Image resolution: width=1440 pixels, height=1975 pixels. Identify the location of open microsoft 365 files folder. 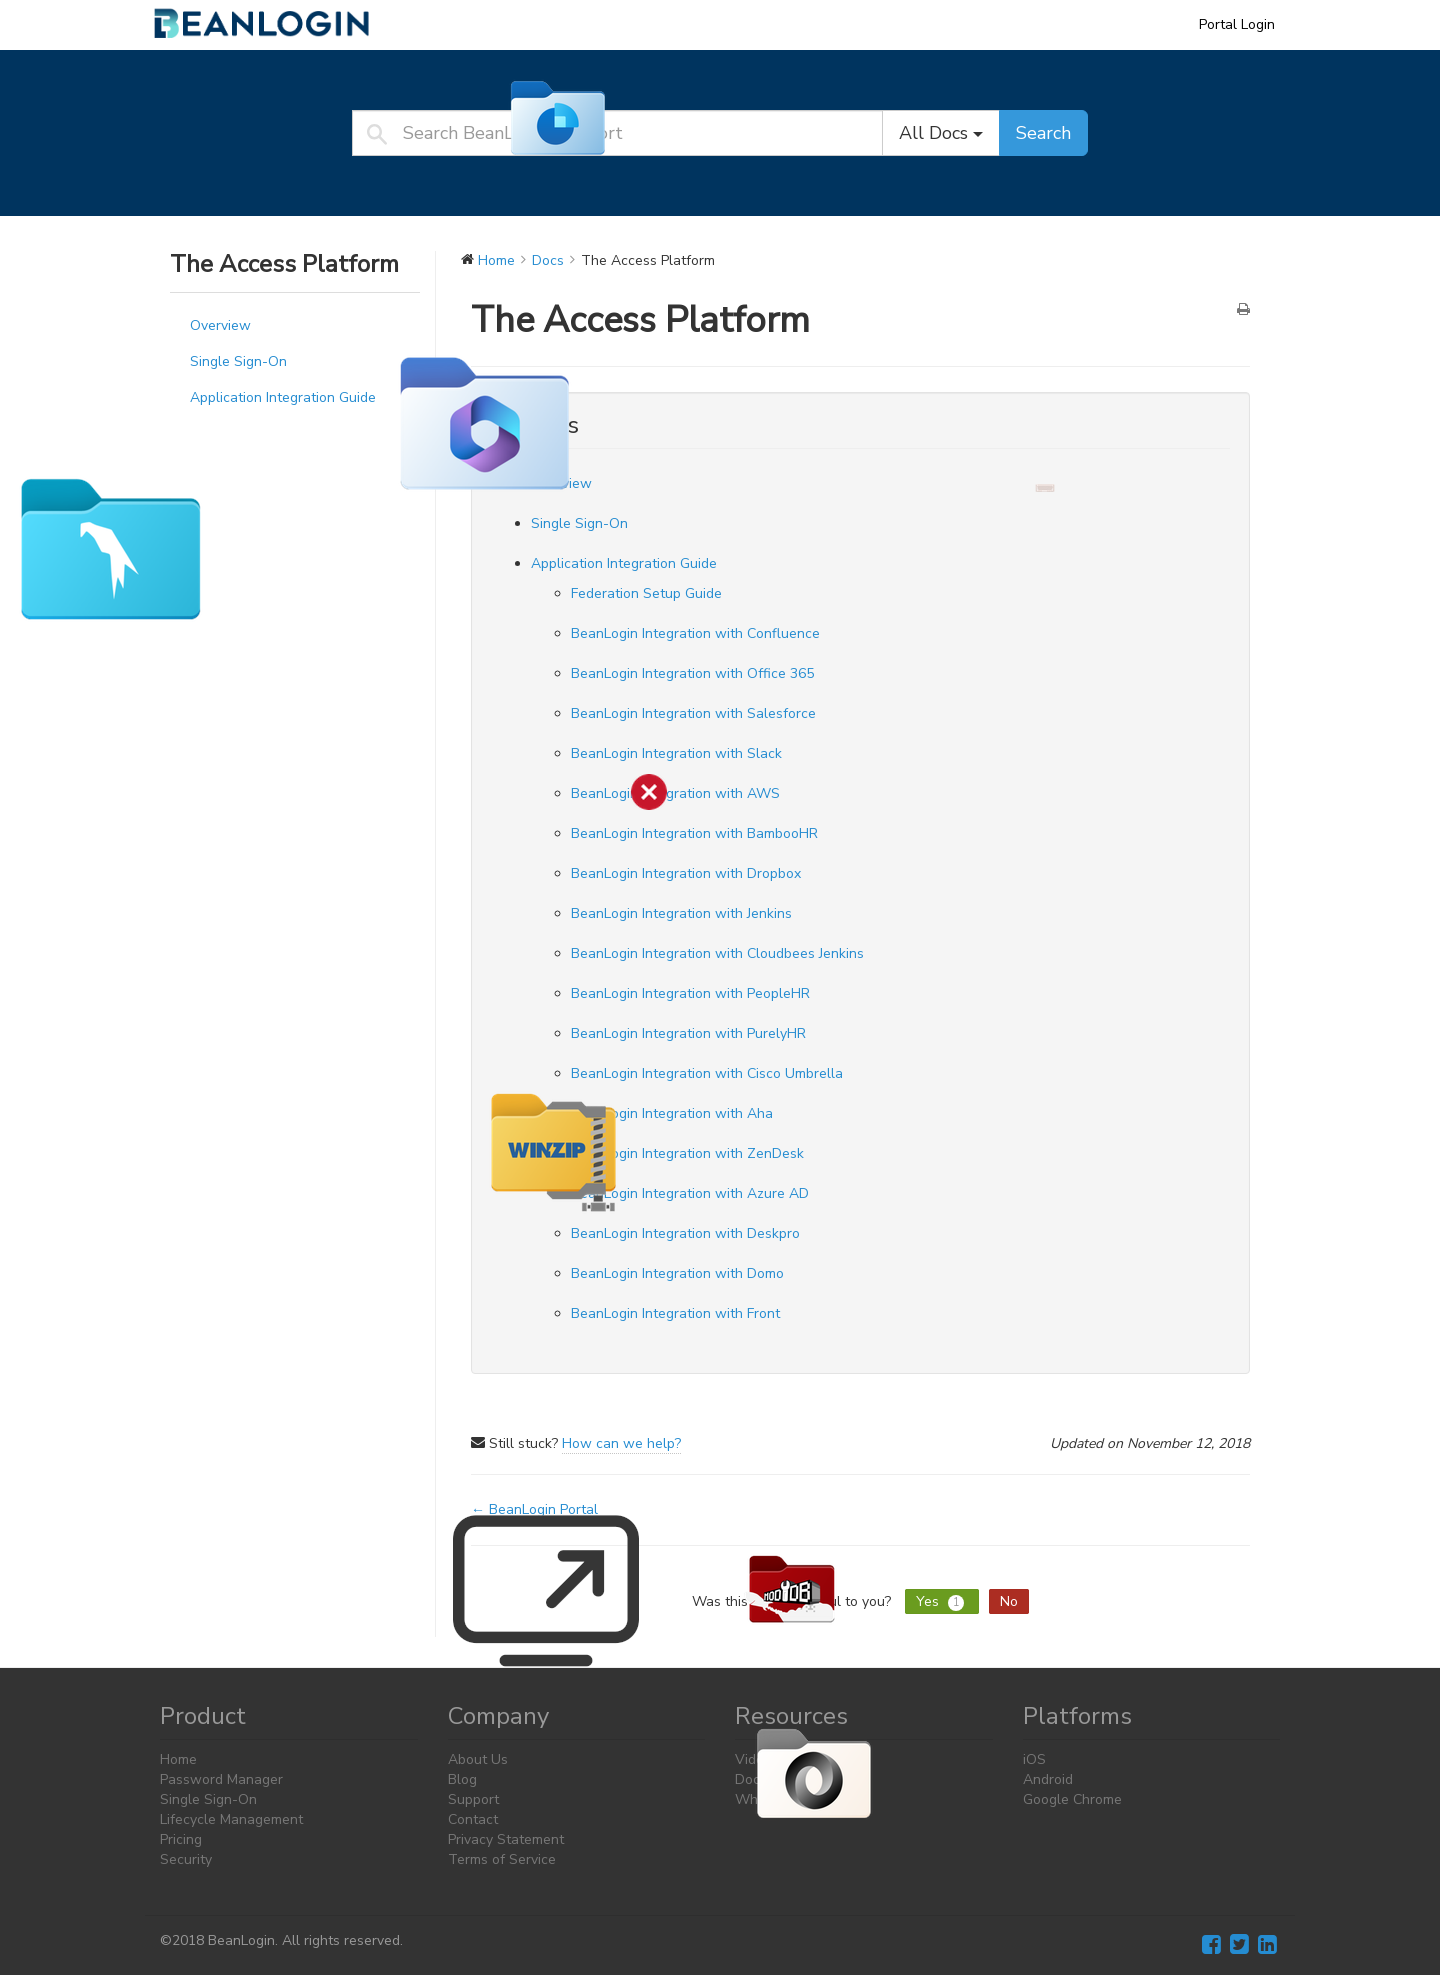
(484, 428).